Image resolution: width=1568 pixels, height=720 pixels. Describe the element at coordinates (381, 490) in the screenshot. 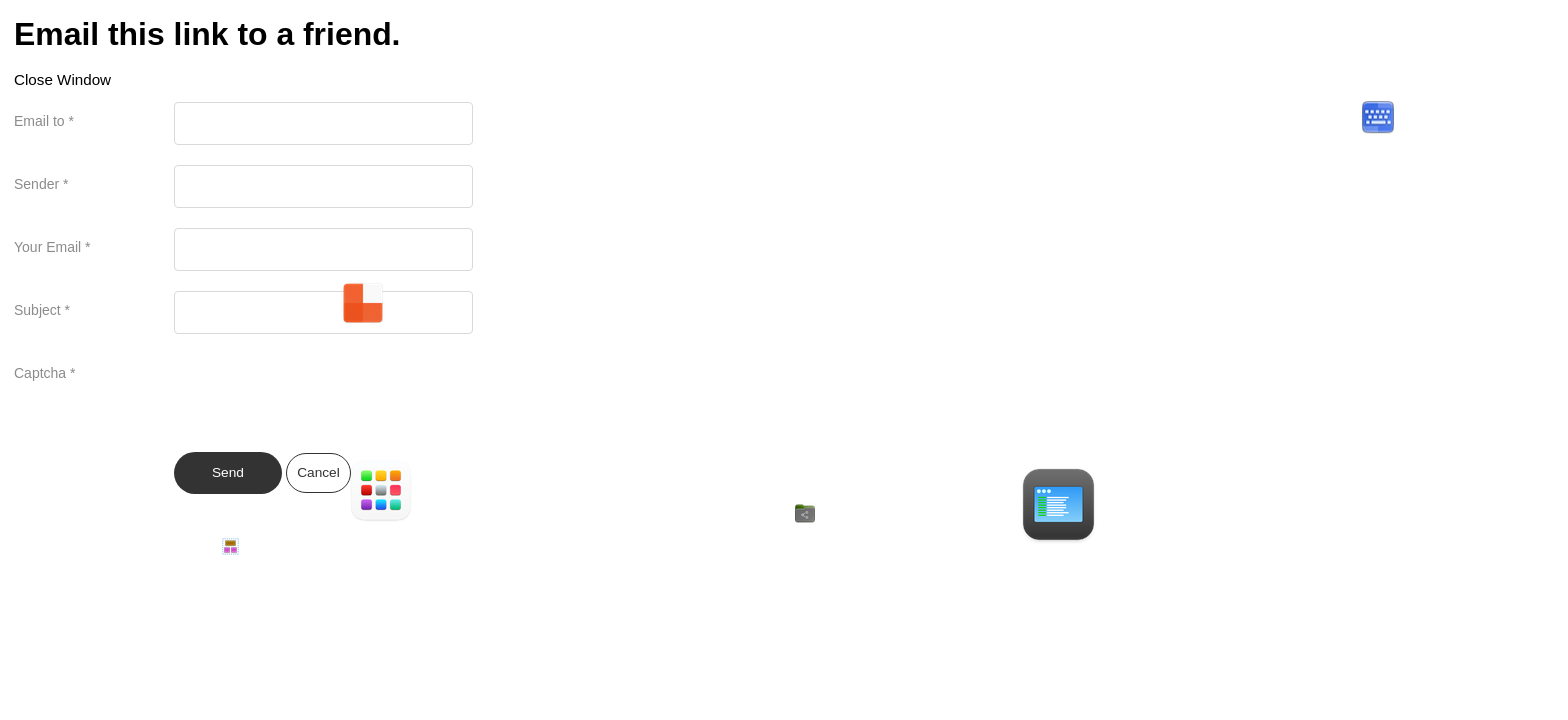

I see `open Launchpad to view all applications` at that location.